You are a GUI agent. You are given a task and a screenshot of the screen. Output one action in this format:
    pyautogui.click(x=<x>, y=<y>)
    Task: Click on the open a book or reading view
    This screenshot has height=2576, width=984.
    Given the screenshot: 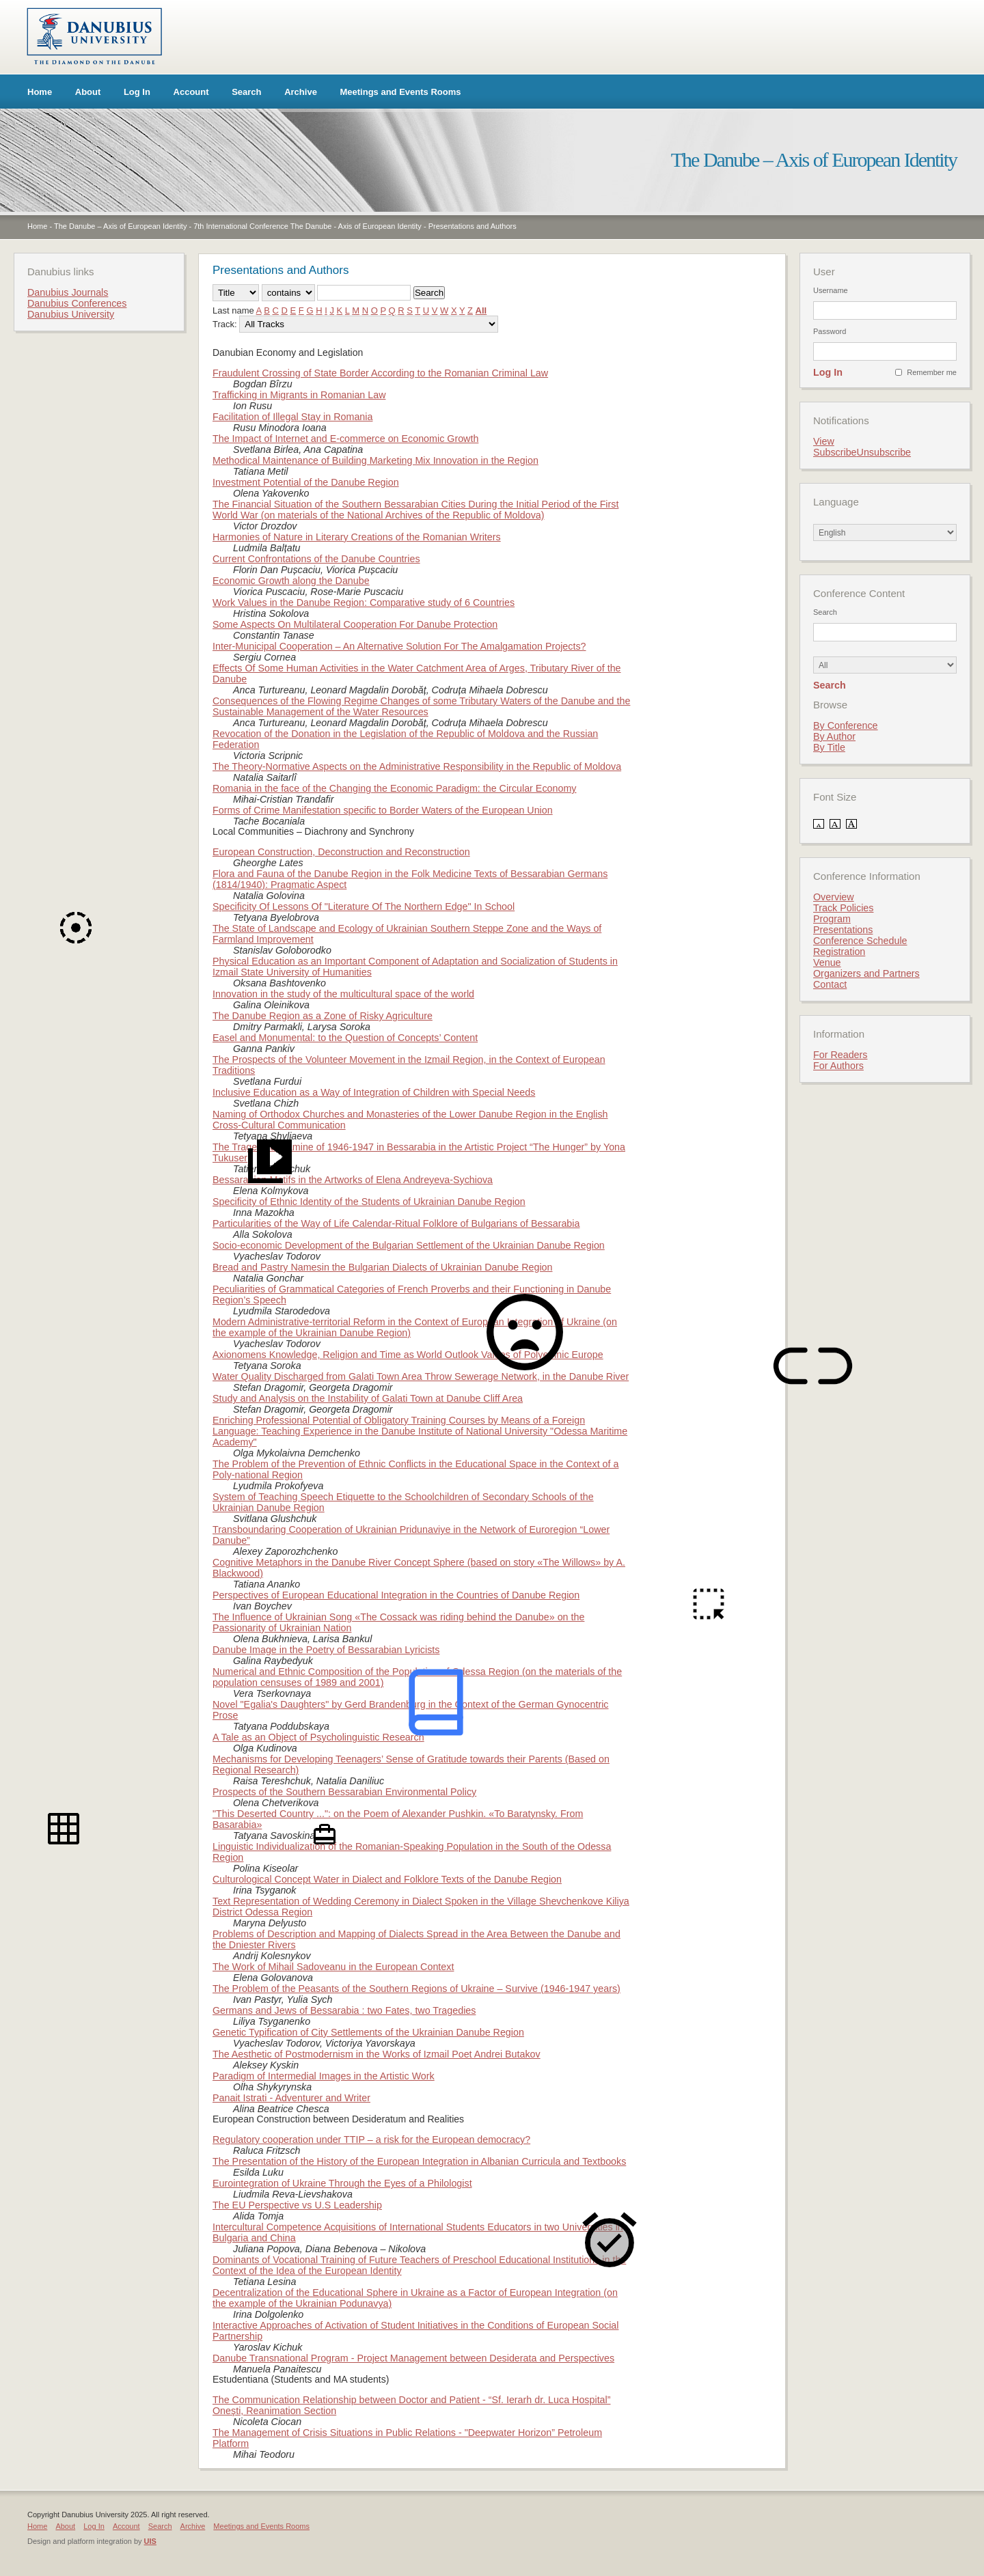 What is the action you would take?
    pyautogui.click(x=436, y=1702)
    